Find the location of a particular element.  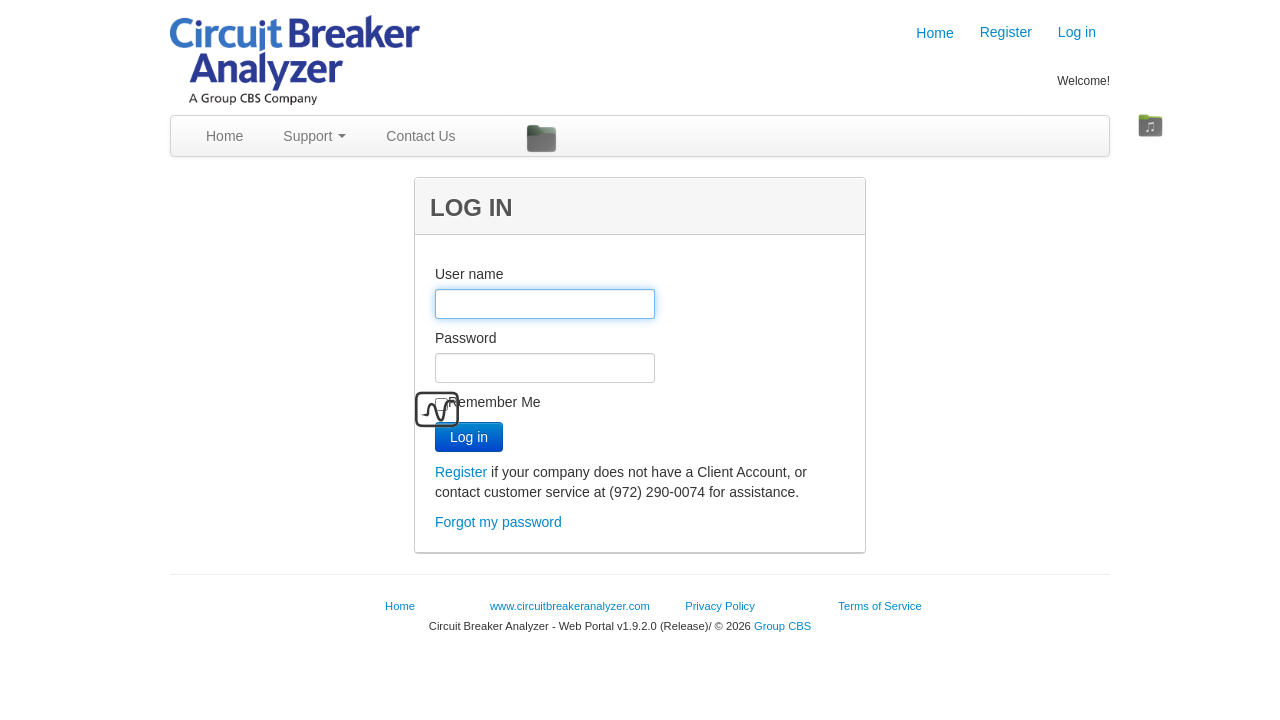

an open folder in the file system is located at coordinates (541, 138).